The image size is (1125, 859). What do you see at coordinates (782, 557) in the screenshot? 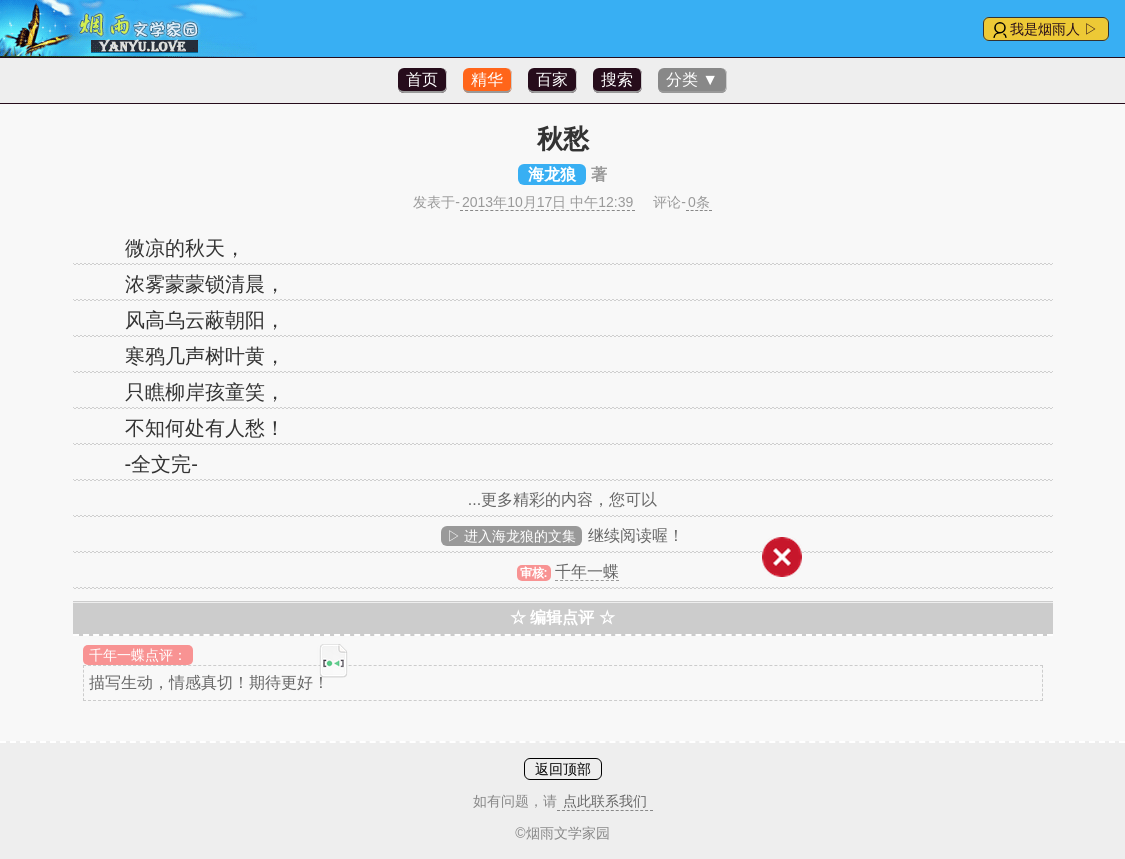
I see `stop or cancel the current action` at bounding box center [782, 557].